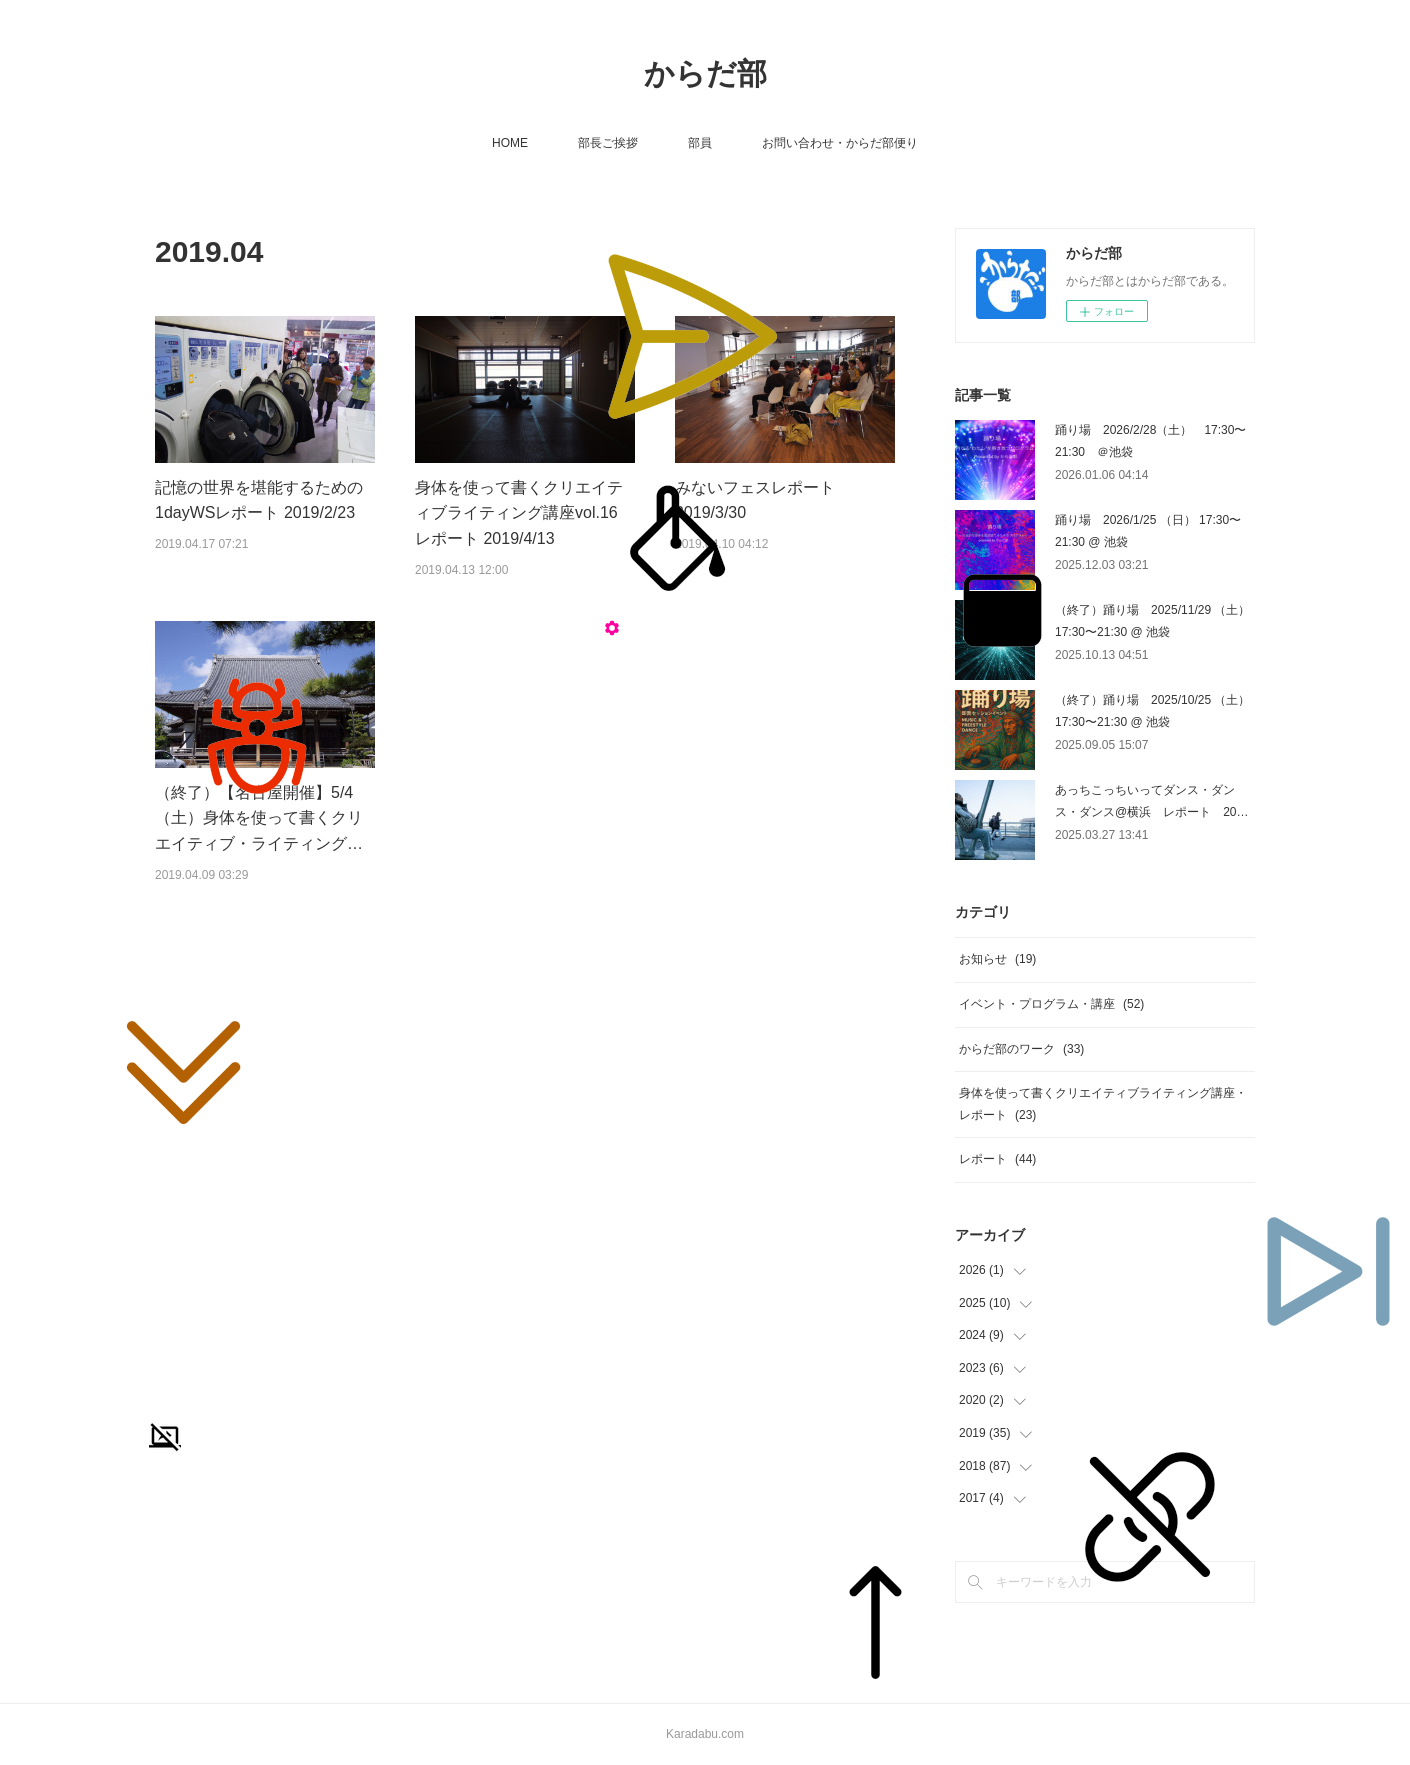  Describe the element at coordinates (1150, 1517) in the screenshot. I see `unlink or disconnect a linked item` at that location.